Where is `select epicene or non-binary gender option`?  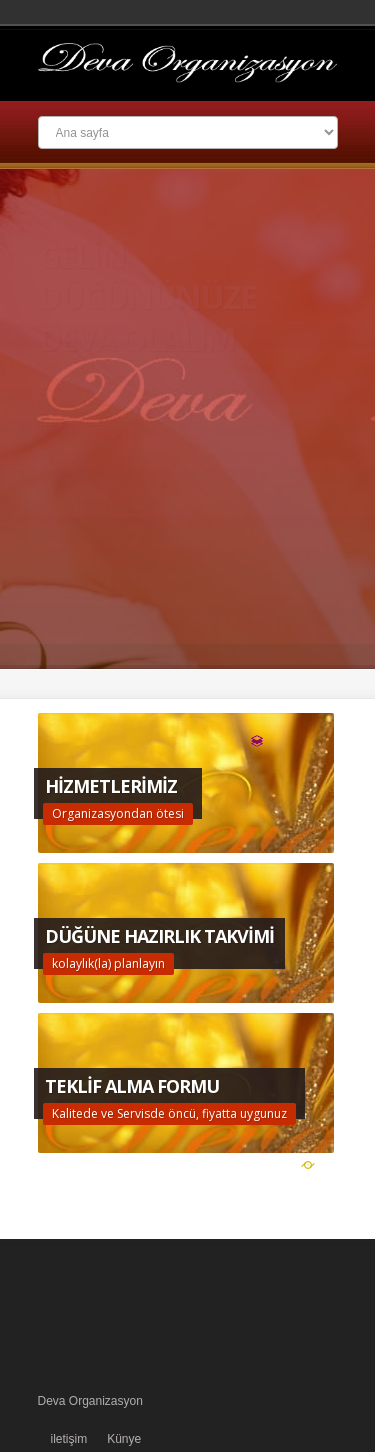 select epicene or non-binary gender option is located at coordinates (308, 1165).